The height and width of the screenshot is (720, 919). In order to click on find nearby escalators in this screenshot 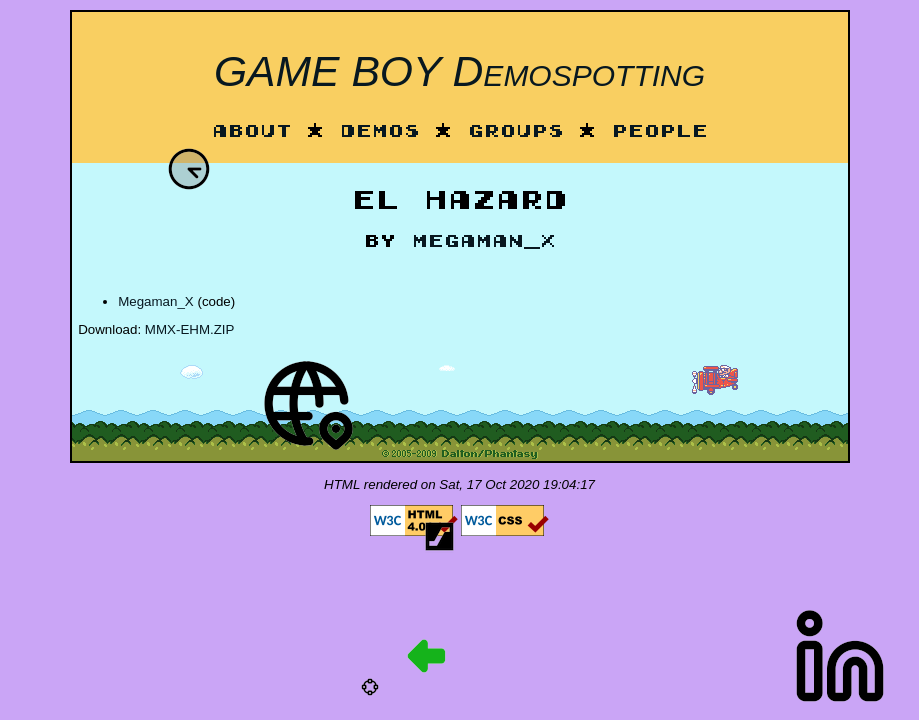, I will do `click(439, 536)`.